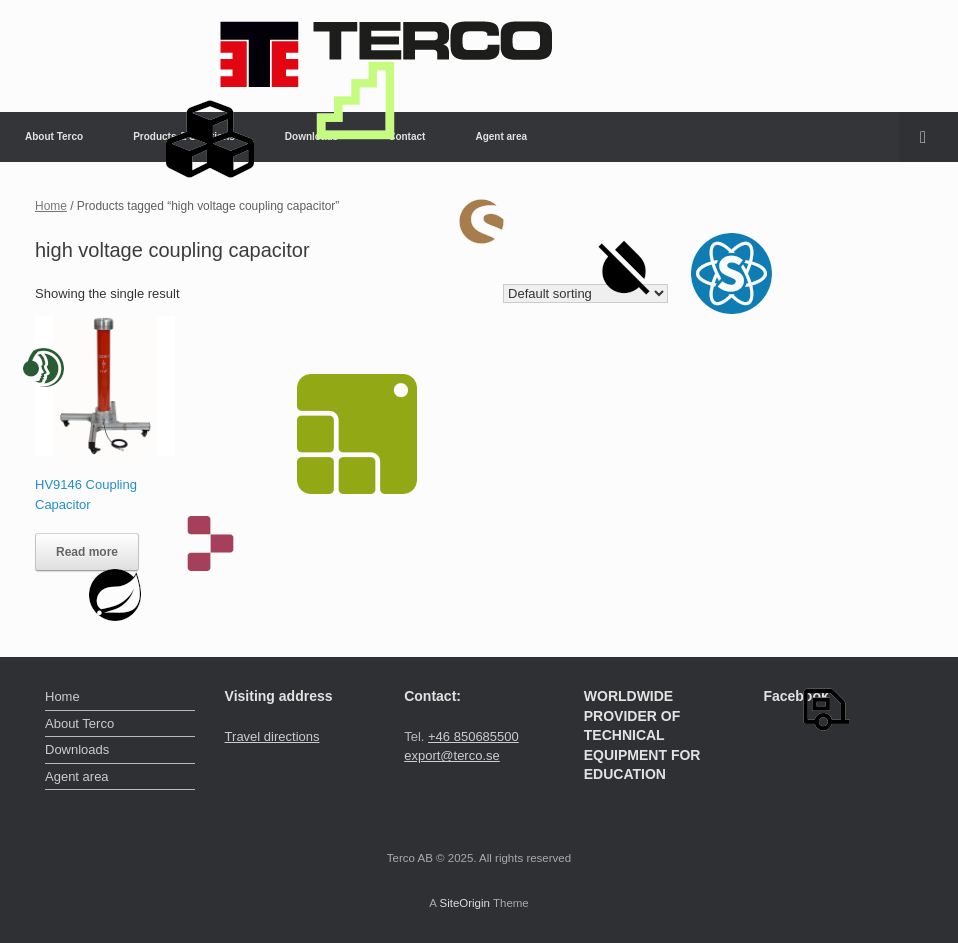 This screenshot has width=958, height=943. I want to click on shopware e-commerce platform logo, so click(481, 221).